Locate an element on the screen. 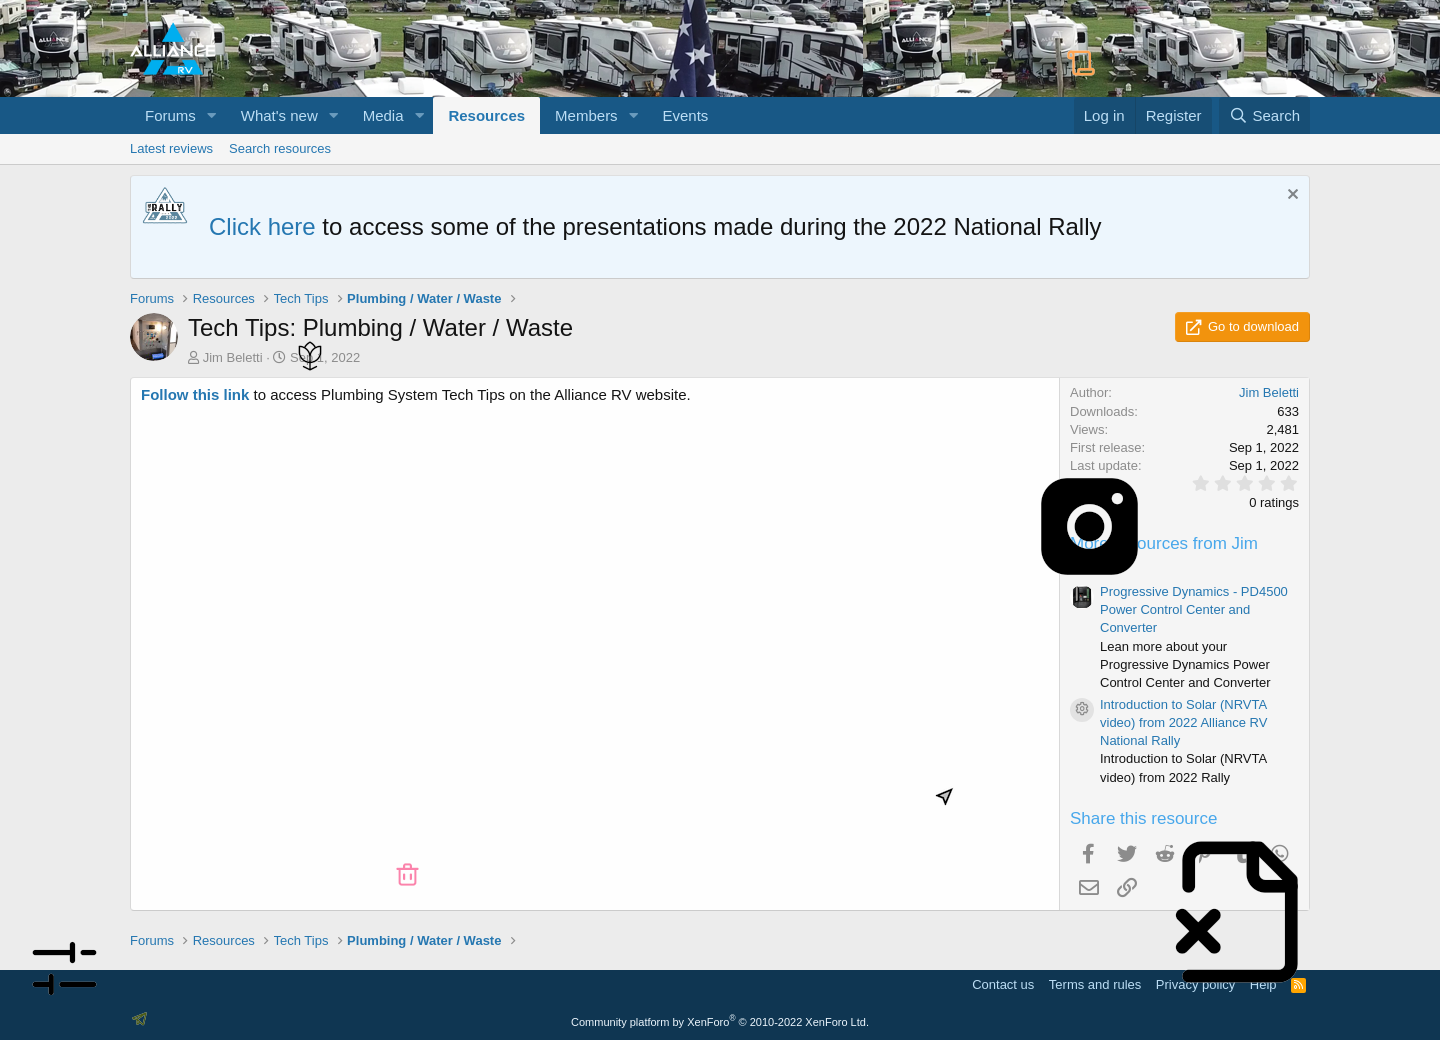 The height and width of the screenshot is (1040, 1440). access garden or plant-related features is located at coordinates (310, 356).